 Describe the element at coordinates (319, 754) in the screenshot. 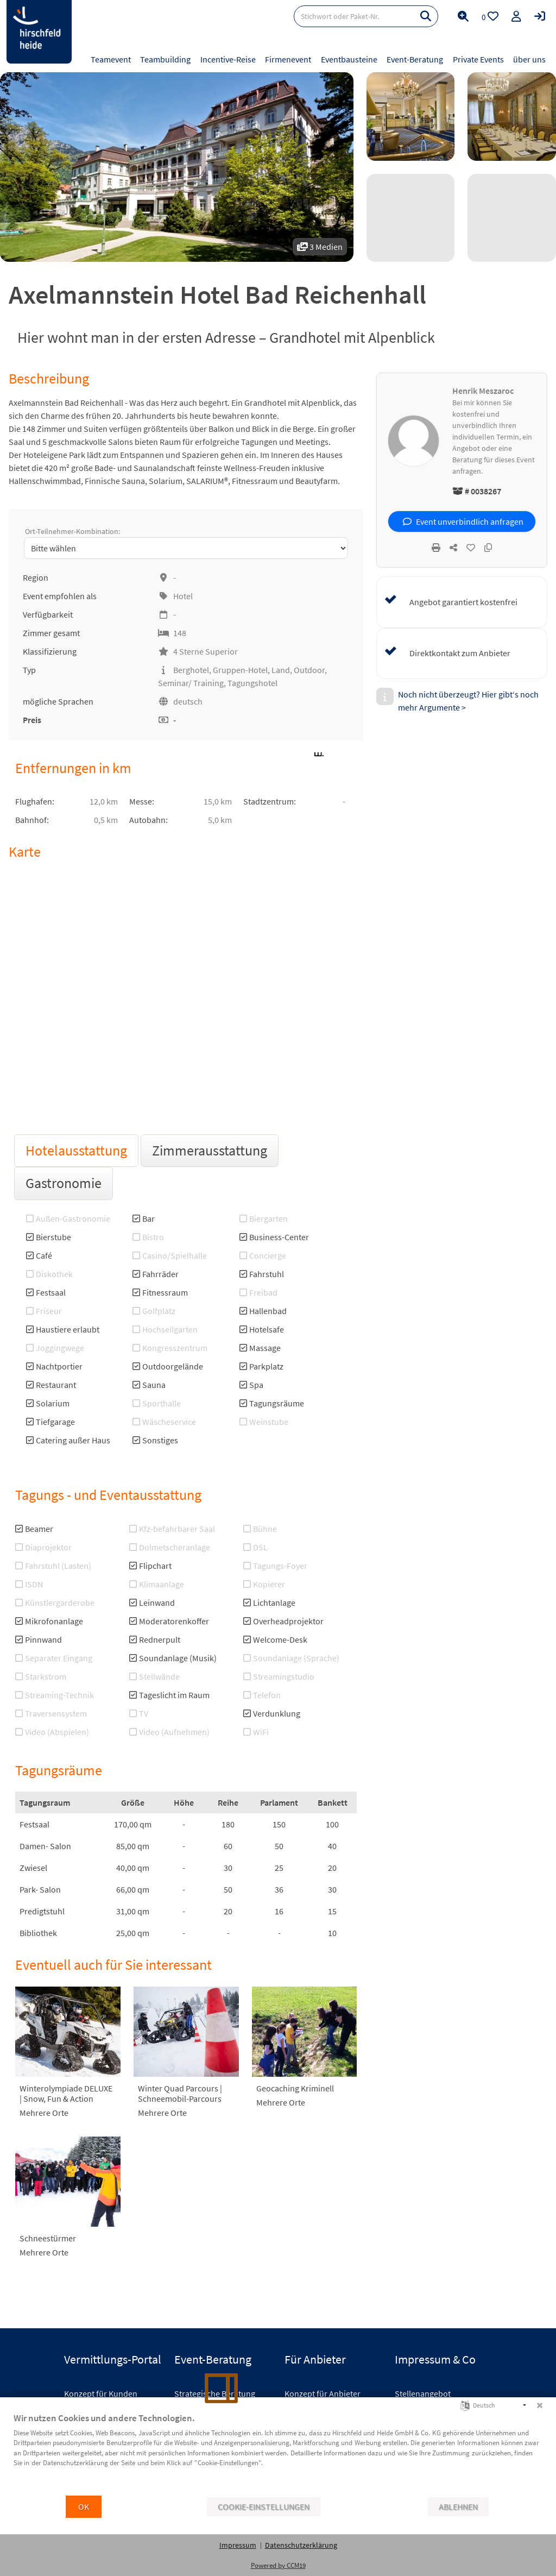

I see `wagmi cryptocurrency/web3 library logo` at that location.